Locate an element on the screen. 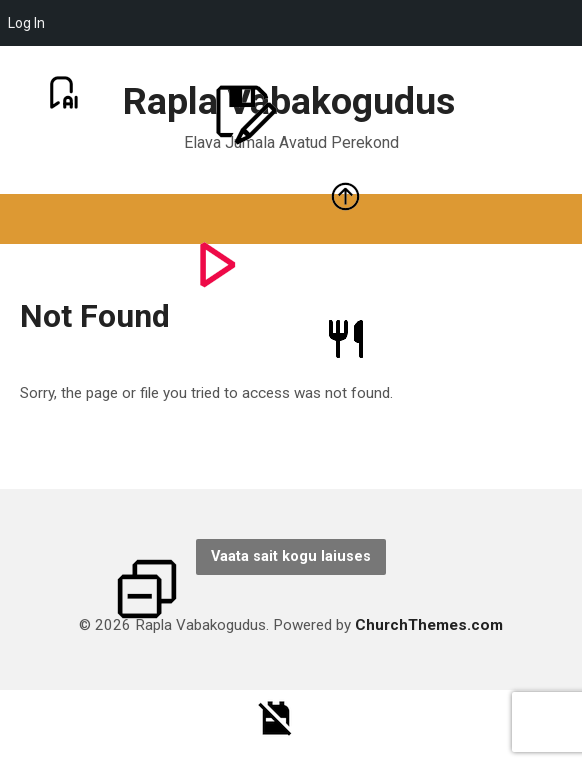 The height and width of the screenshot is (766, 582). scroll to top of page is located at coordinates (345, 196).